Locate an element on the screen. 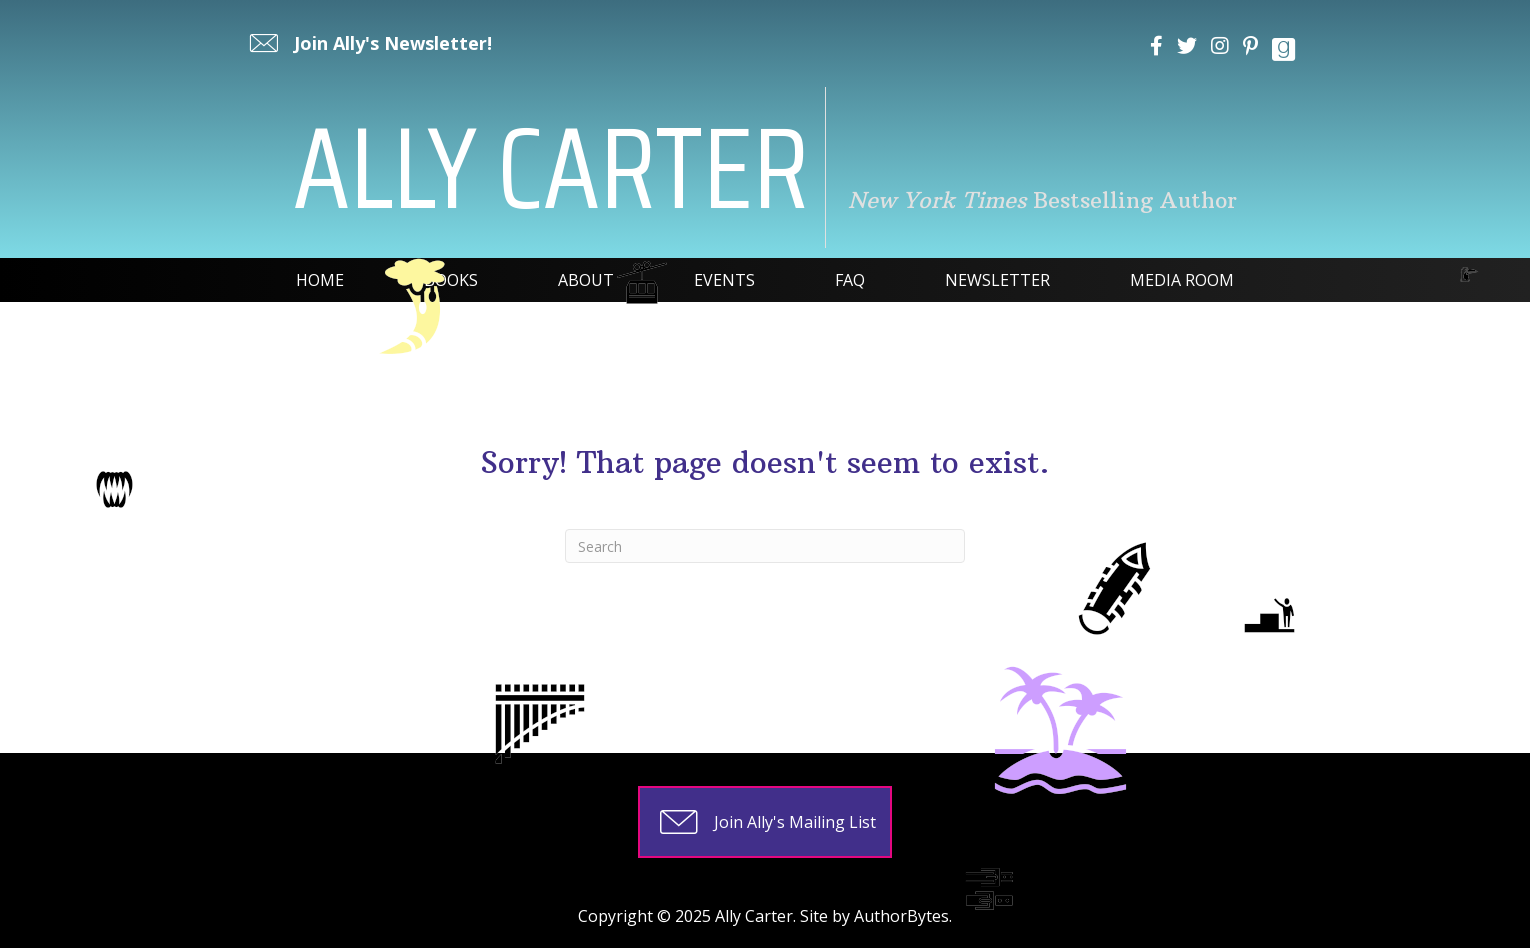 Image resolution: width=1530 pixels, height=948 pixels. navigate to island or beach location is located at coordinates (1060, 729).